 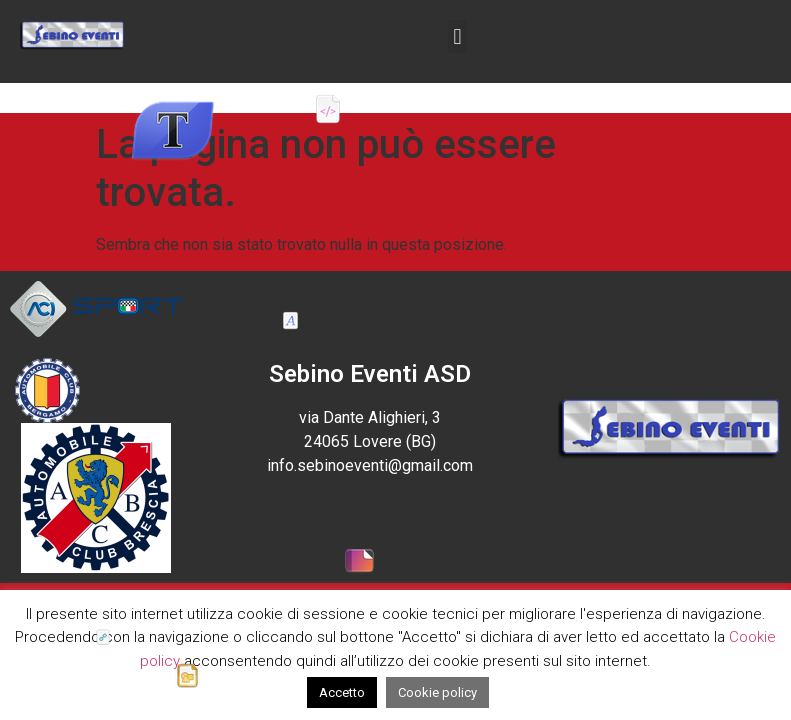 I want to click on access text style library in iMovie, so click(x=173, y=130).